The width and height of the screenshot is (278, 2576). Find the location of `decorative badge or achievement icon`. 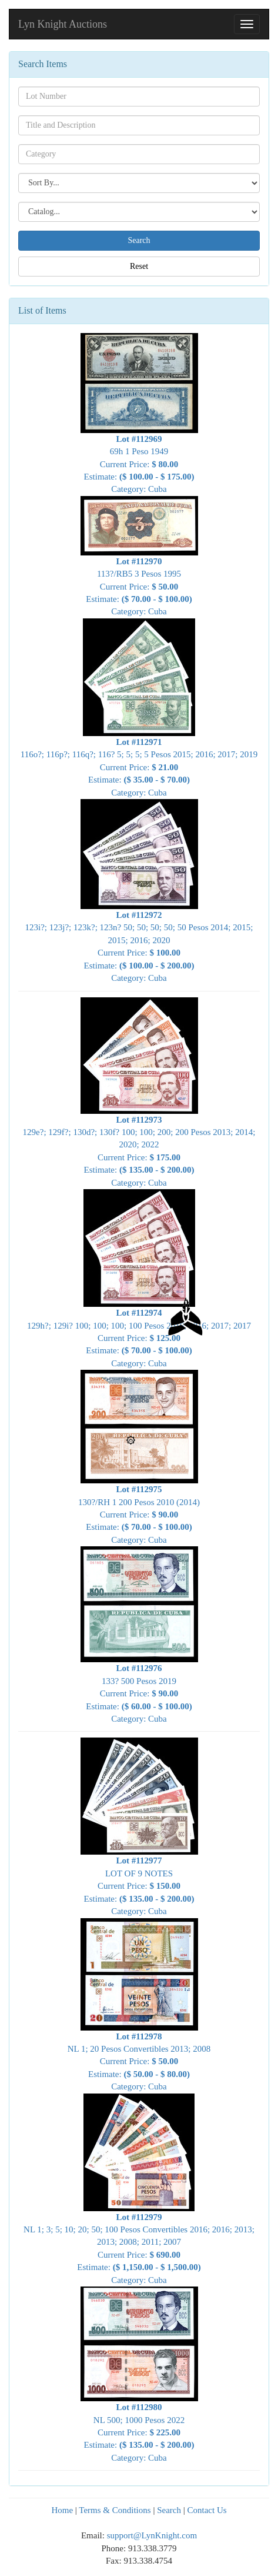

decorative badge or achievement icon is located at coordinates (130, 1440).